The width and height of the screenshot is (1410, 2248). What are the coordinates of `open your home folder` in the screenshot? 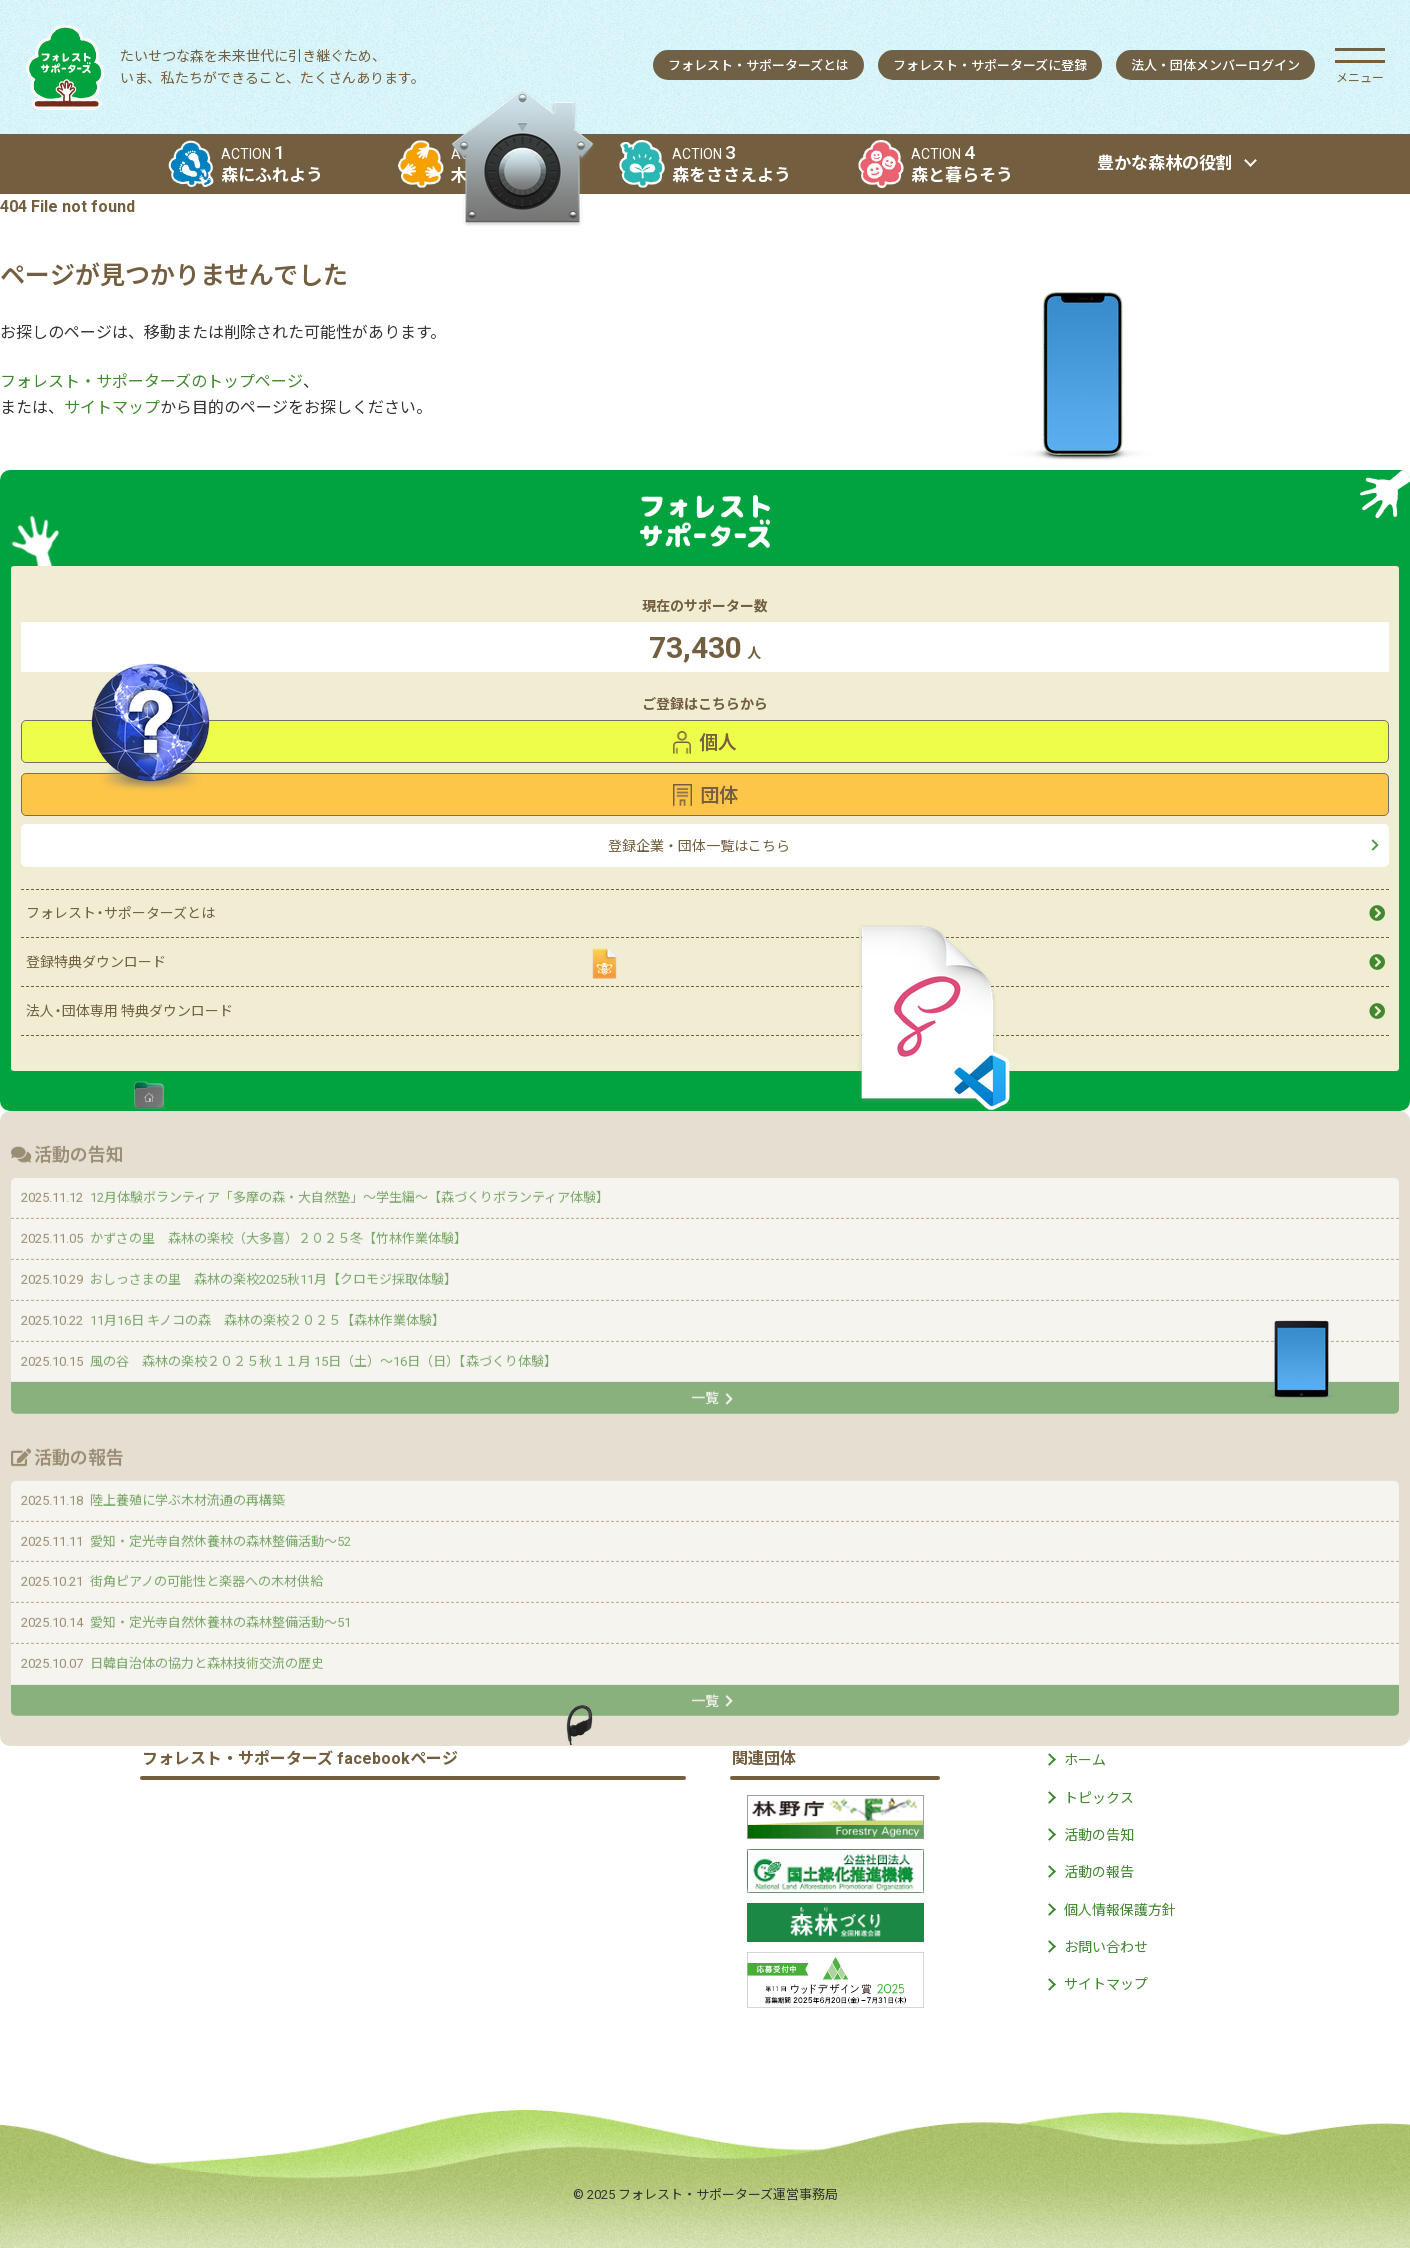 It's located at (149, 1095).